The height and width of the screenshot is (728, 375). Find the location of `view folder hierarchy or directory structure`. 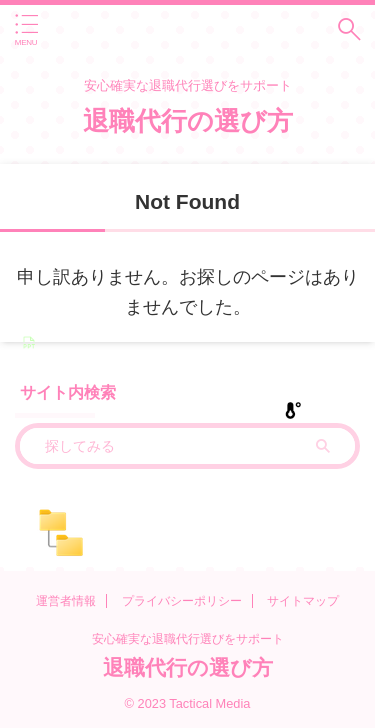

view folder hierarchy or directory structure is located at coordinates (62, 532).